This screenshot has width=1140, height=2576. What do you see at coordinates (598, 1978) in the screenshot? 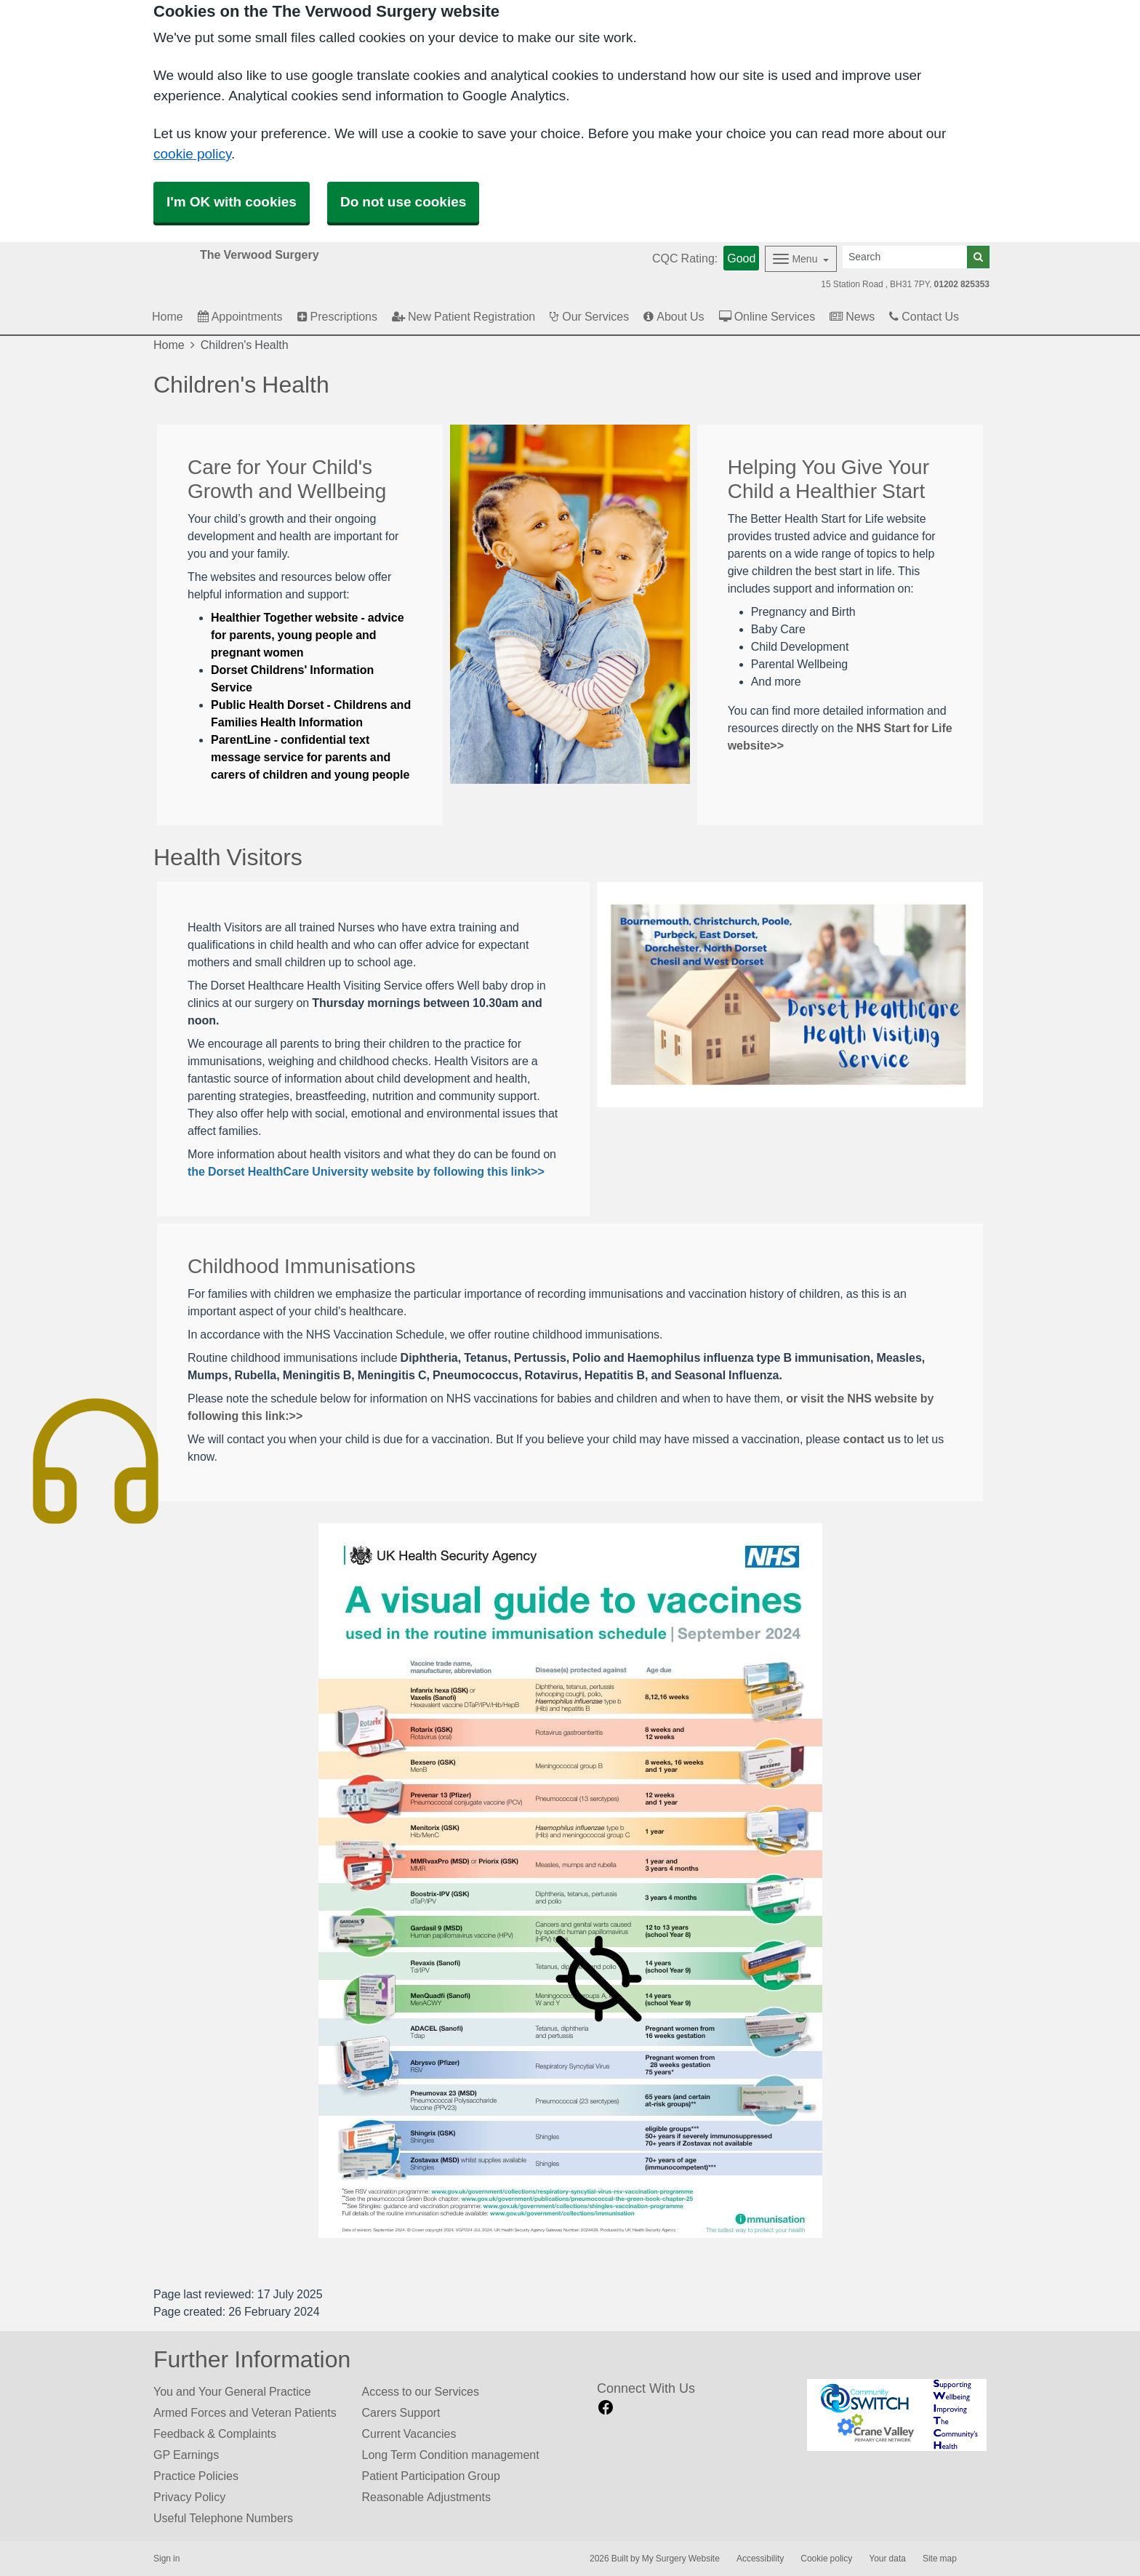
I see `location tracking is disabled` at bounding box center [598, 1978].